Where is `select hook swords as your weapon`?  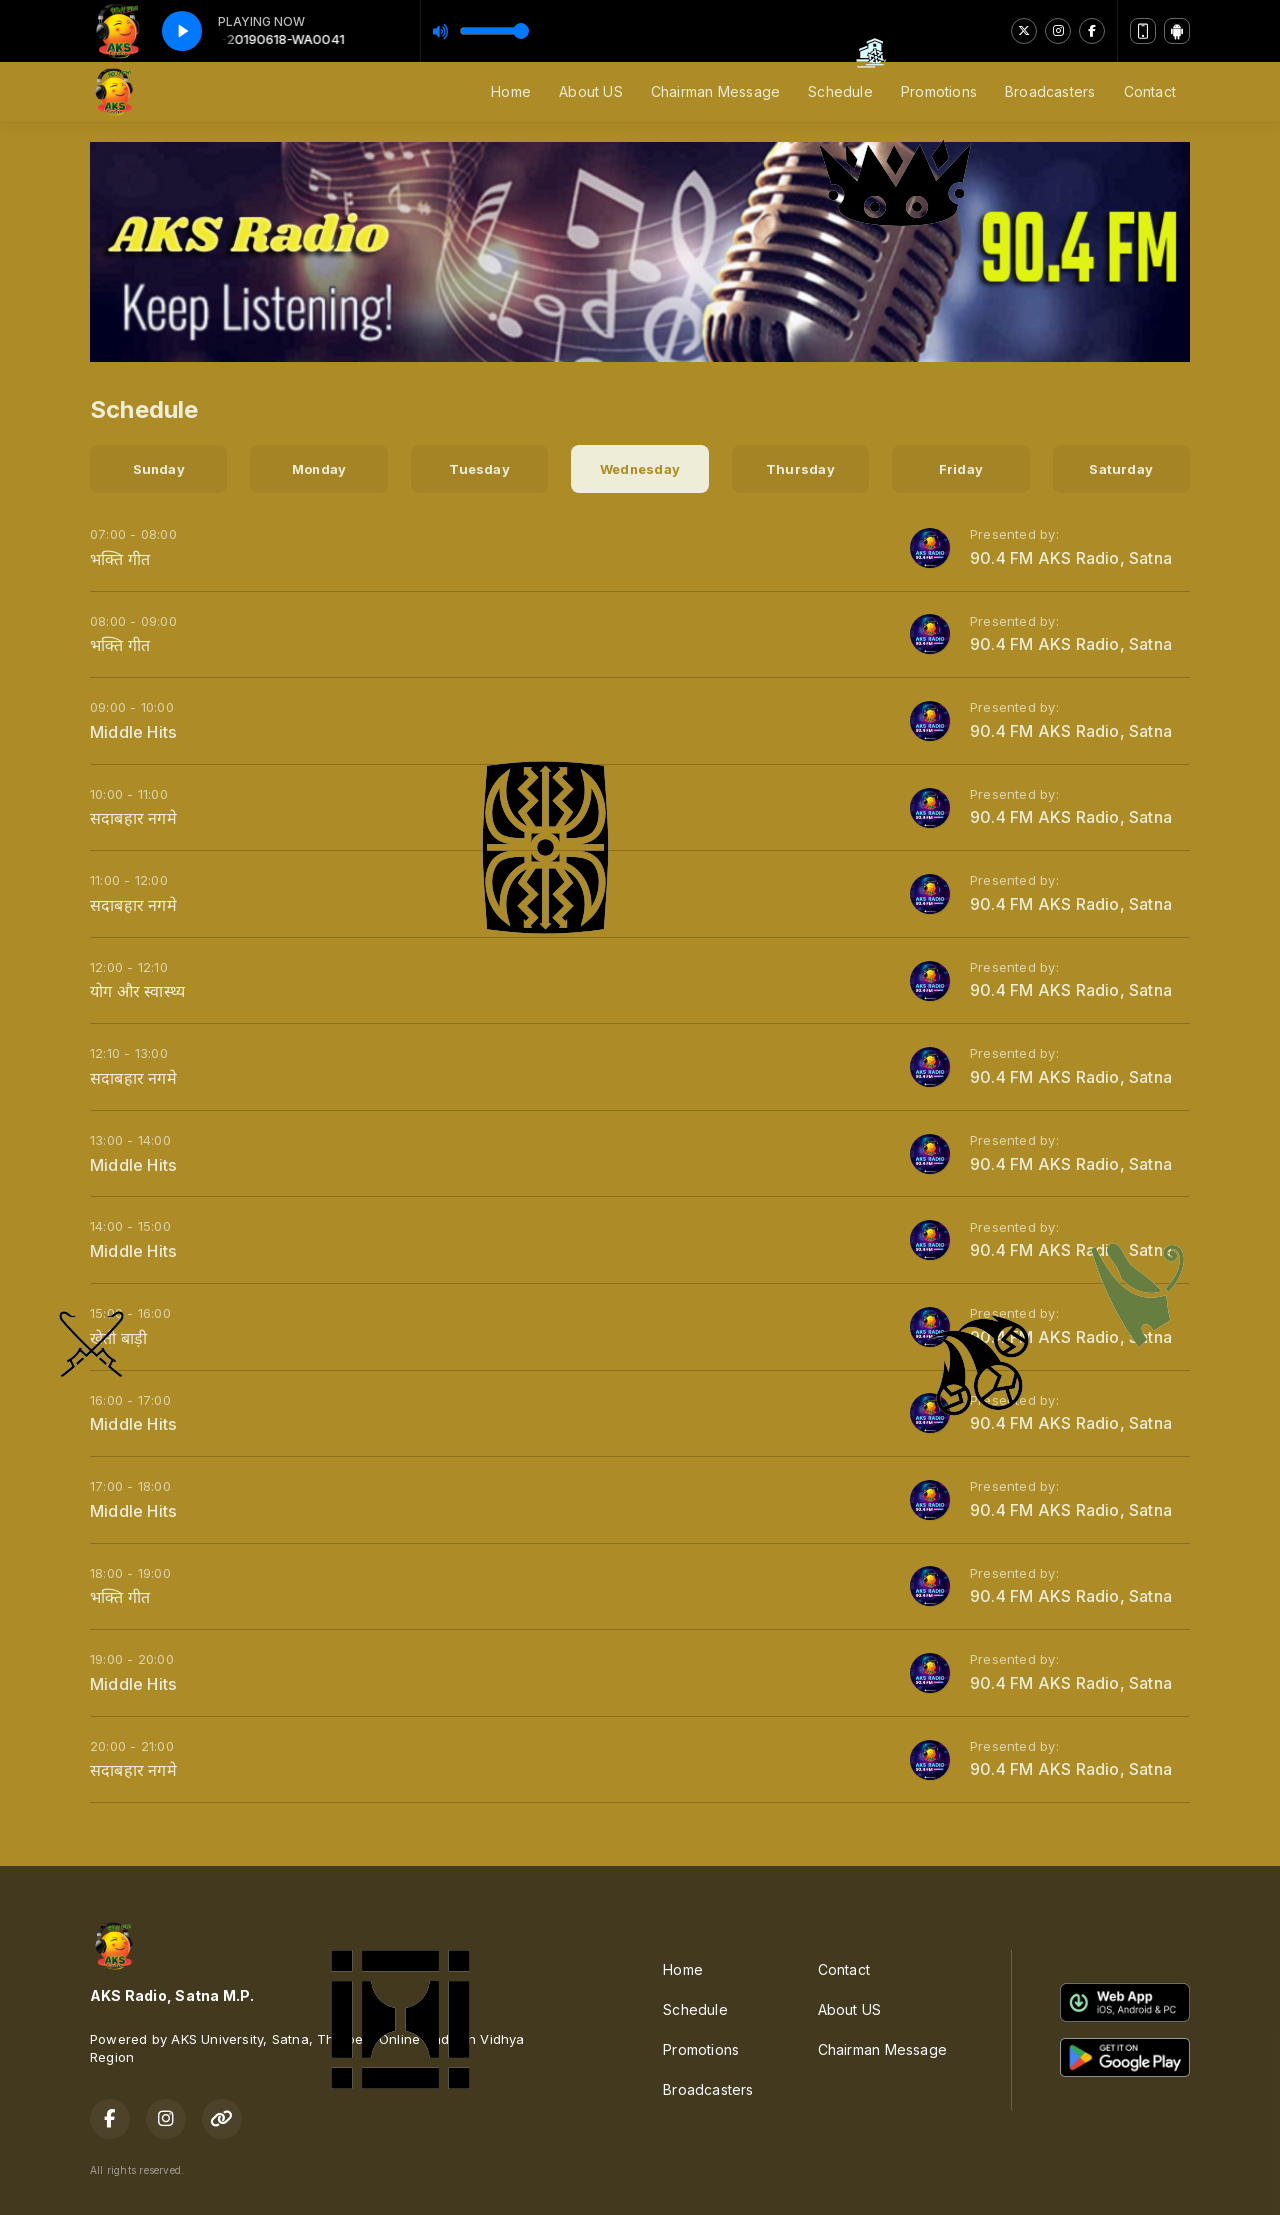
select hook swords as your weapon is located at coordinates (91, 1344).